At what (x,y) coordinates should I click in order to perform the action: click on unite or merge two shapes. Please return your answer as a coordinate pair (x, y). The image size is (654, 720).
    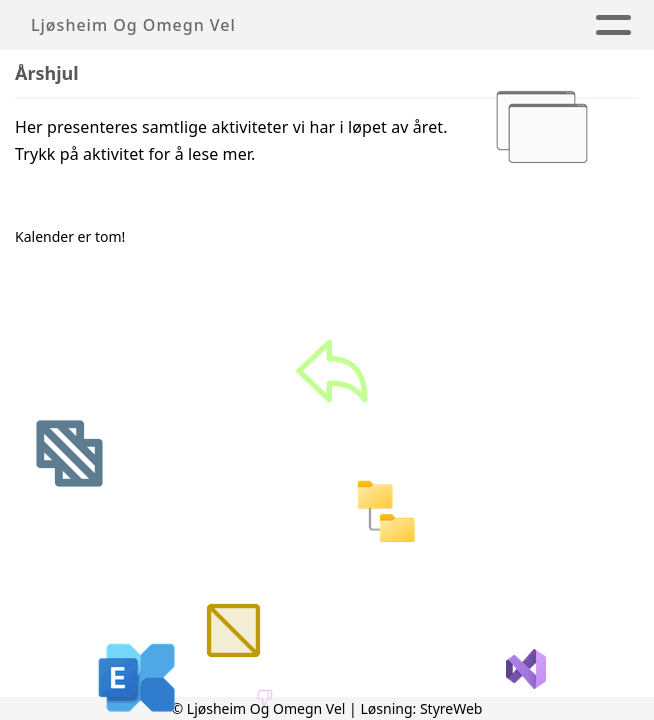
    Looking at the image, I should click on (69, 453).